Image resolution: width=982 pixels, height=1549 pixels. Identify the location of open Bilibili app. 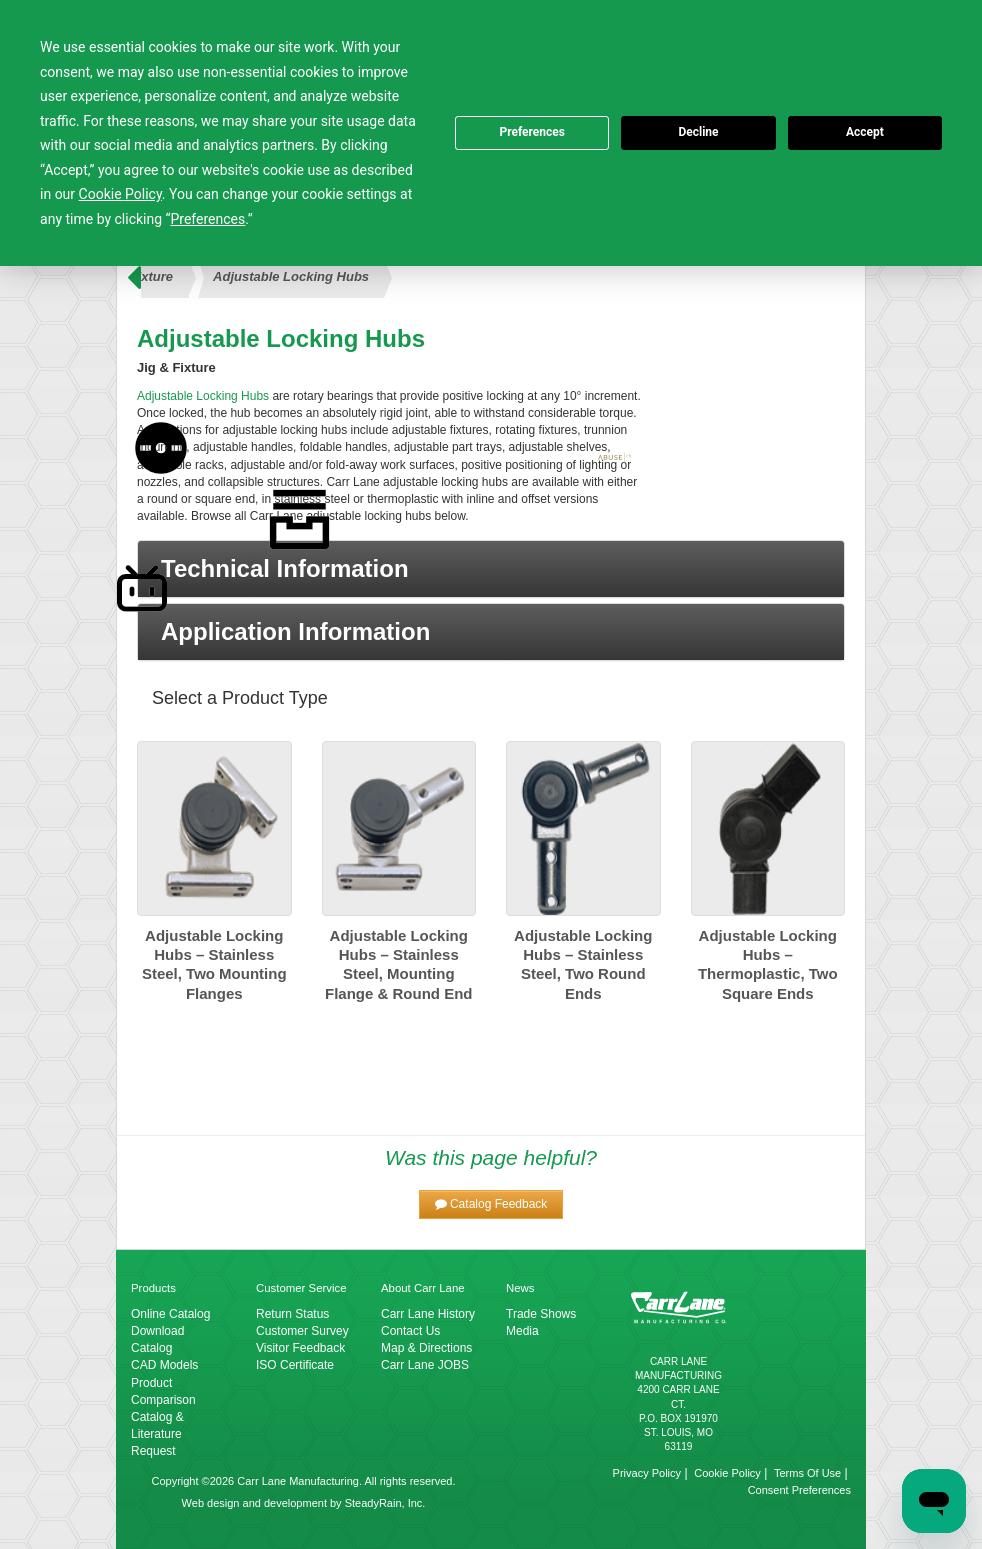
(142, 589).